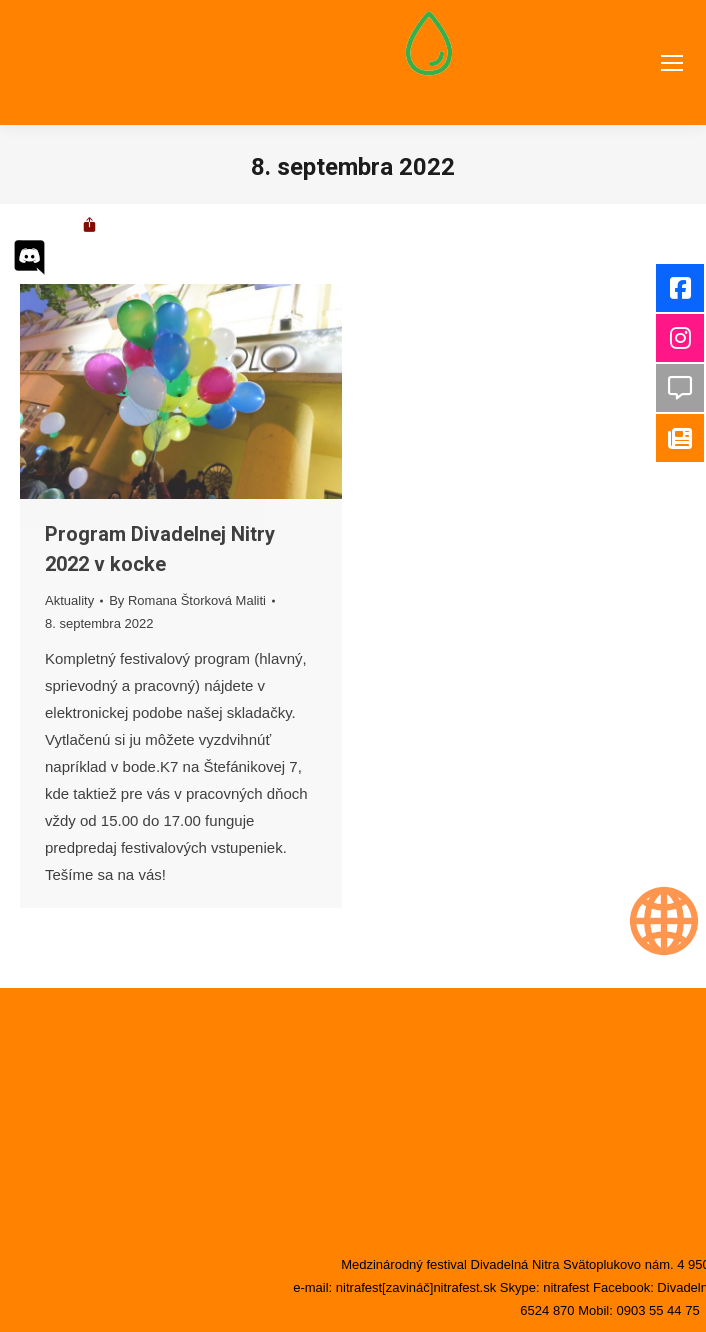 This screenshot has height=1332, width=706. What do you see at coordinates (664, 921) in the screenshot?
I see `switch to global or worldwide view` at bounding box center [664, 921].